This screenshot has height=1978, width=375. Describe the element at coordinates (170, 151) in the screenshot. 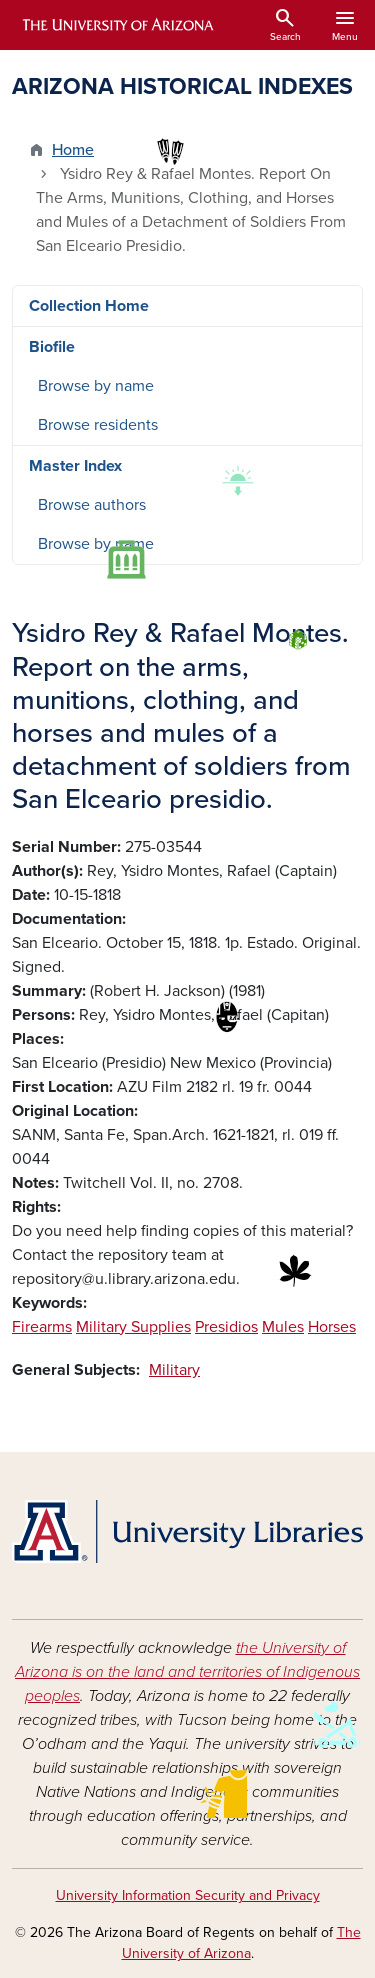

I see `access swimming or diving activities` at that location.